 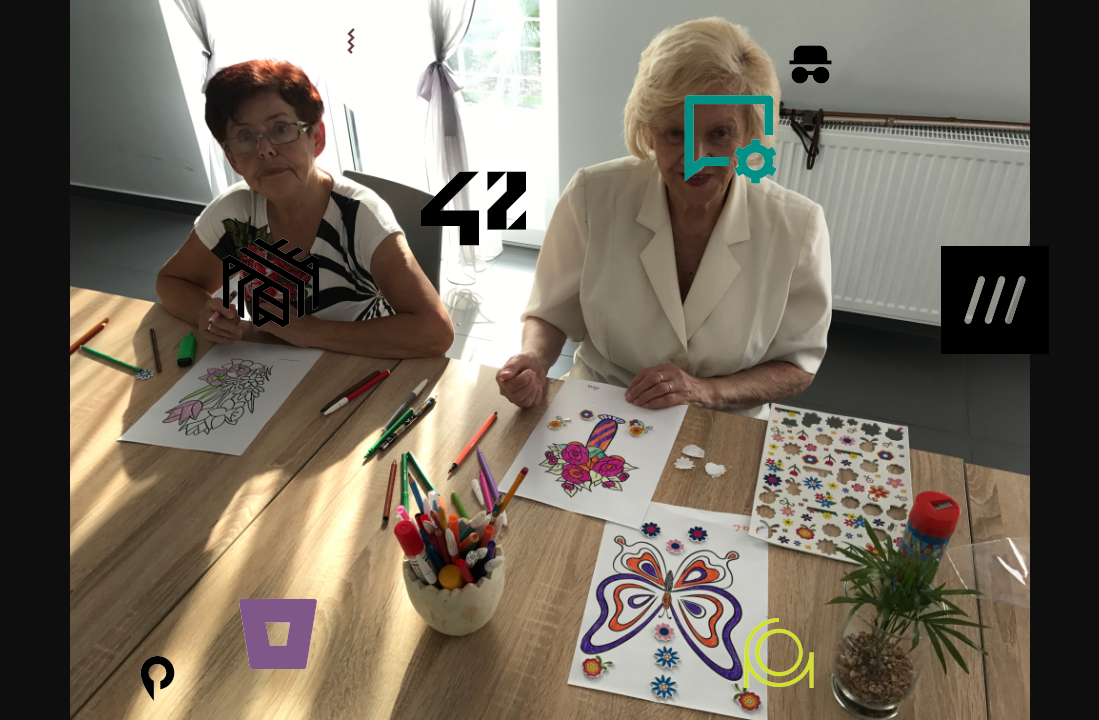 What do you see at coordinates (729, 135) in the screenshot?
I see `open chat settings` at bounding box center [729, 135].